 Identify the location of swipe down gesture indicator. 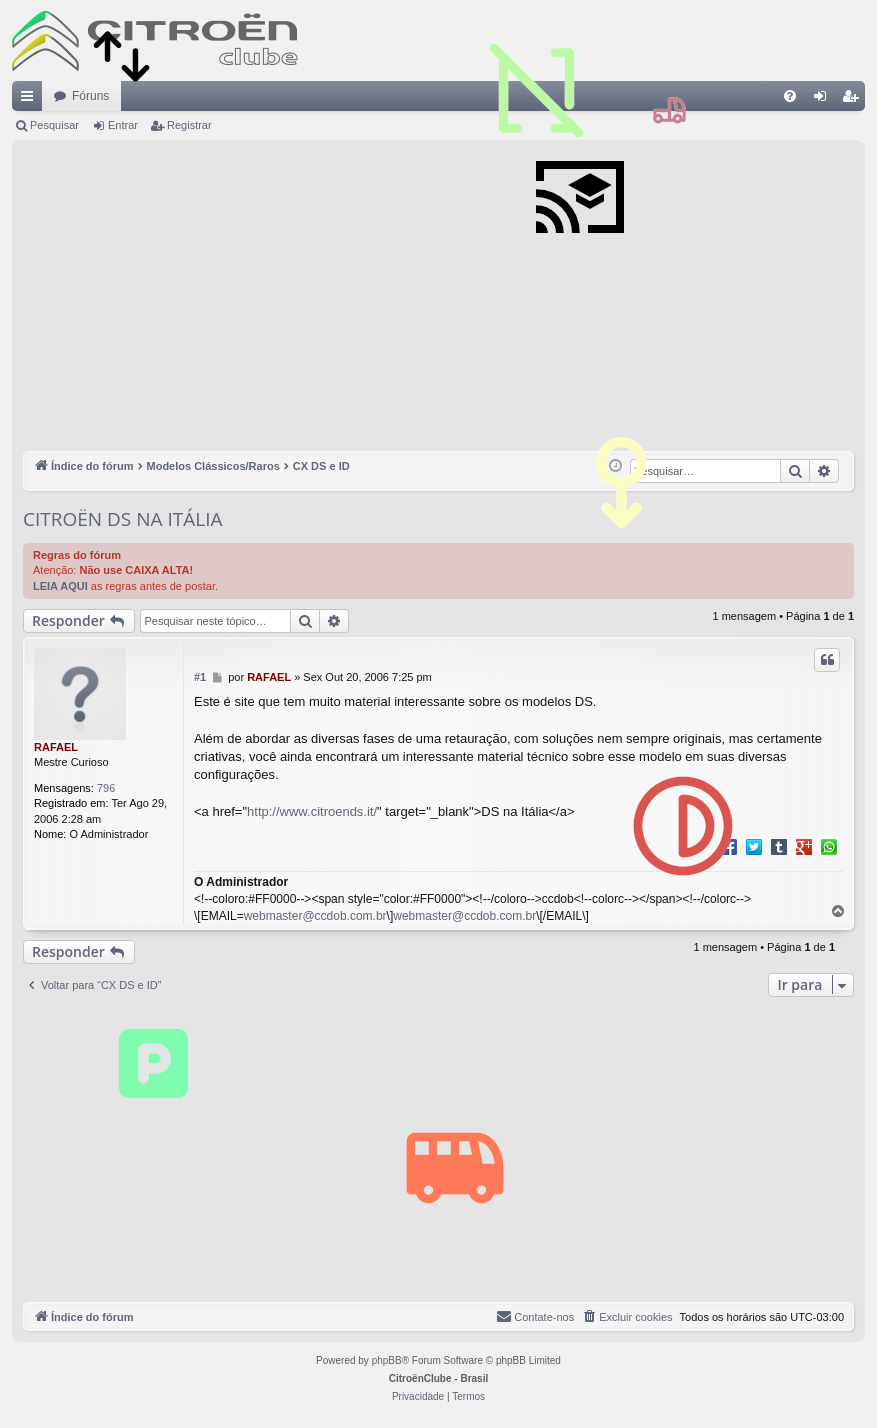
(621, 482).